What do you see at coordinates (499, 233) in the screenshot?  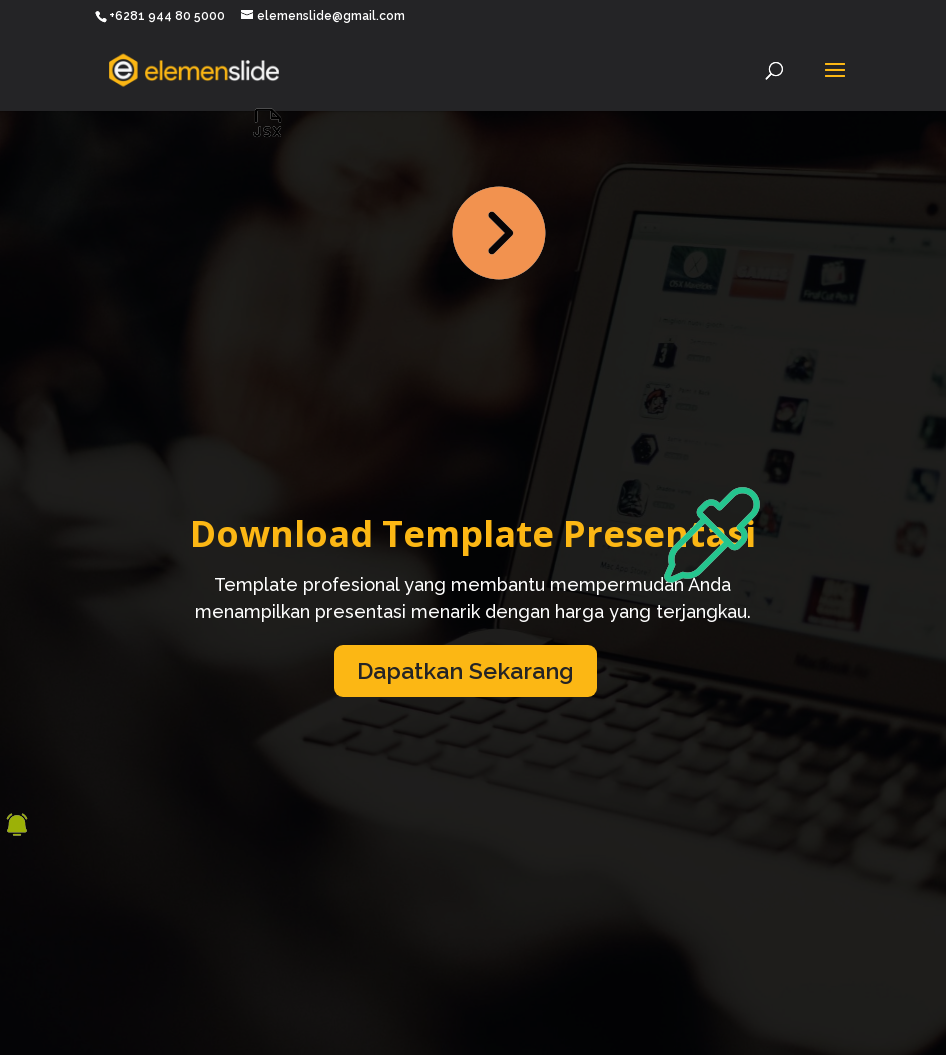 I see `go to the next item or page` at bounding box center [499, 233].